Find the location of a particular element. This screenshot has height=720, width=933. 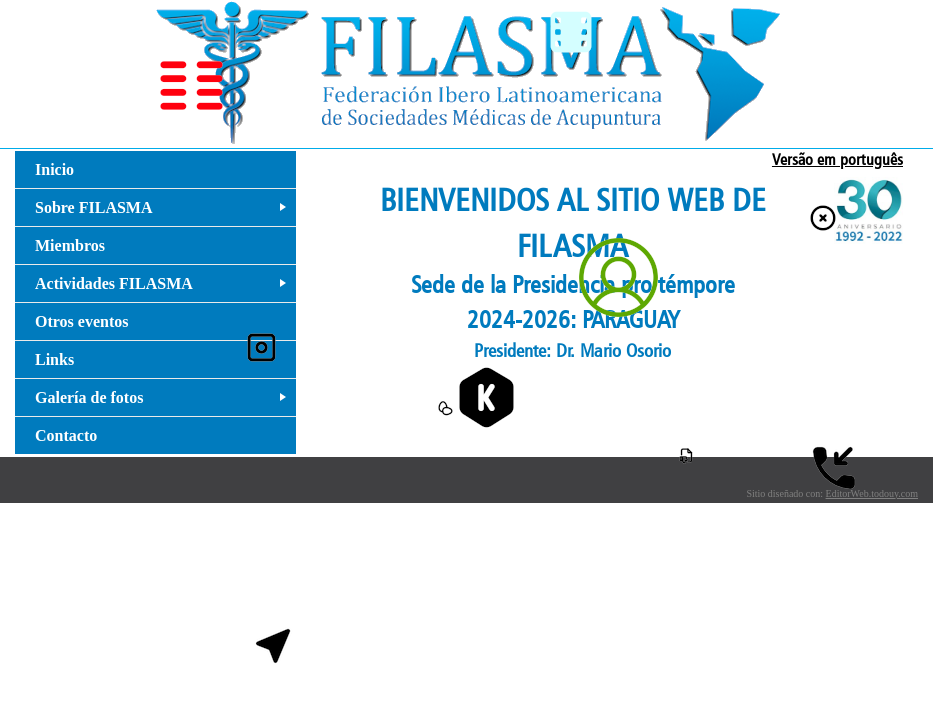

access video or film content is located at coordinates (571, 32).